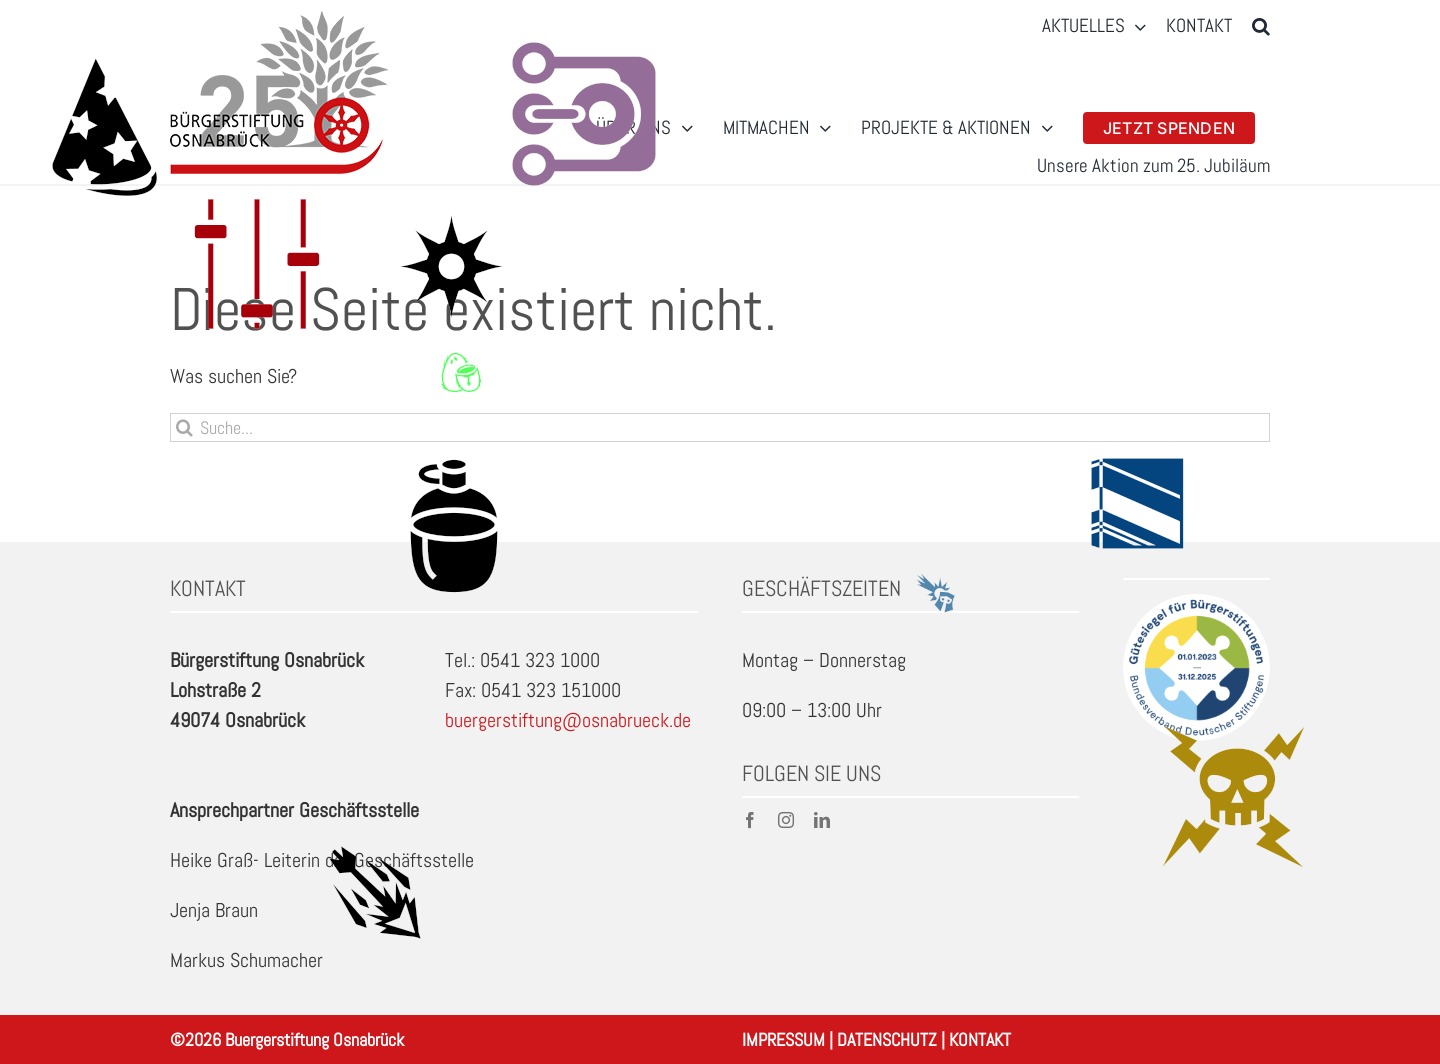 This screenshot has height=1064, width=1440. Describe the element at coordinates (454, 526) in the screenshot. I see `view water or hydration inventory item` at that location.